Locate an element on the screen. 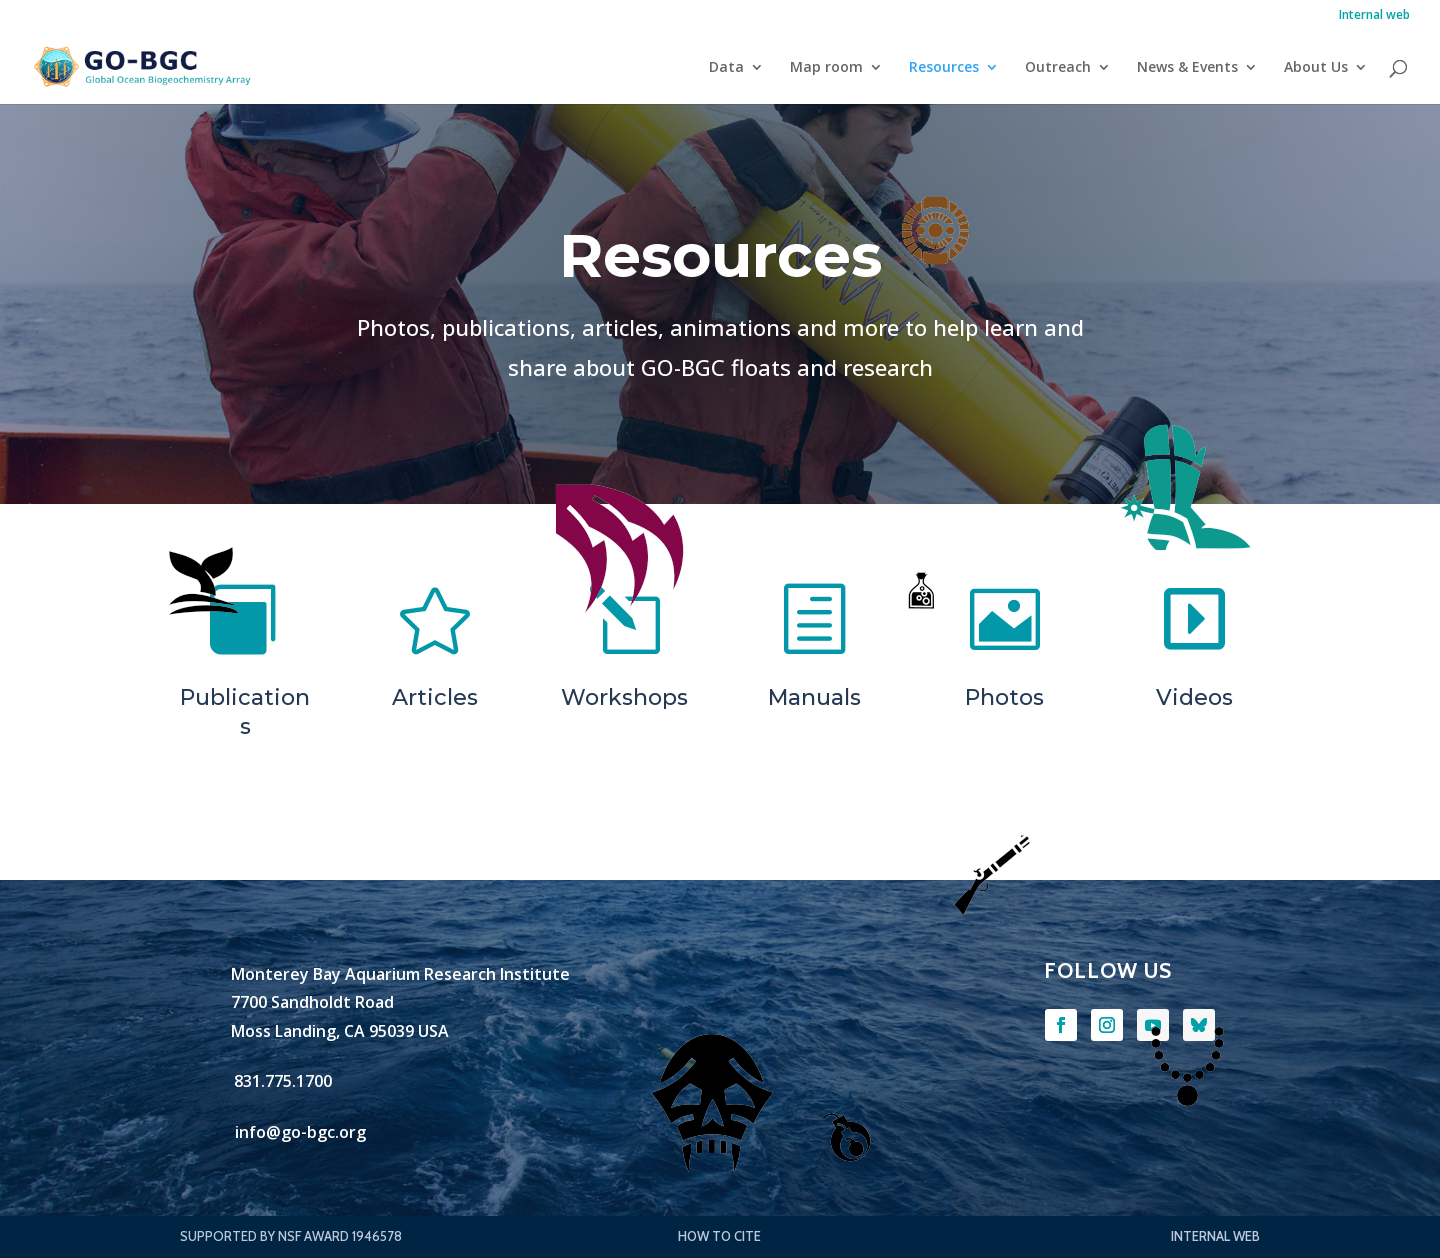 The image size is (1440, 1258). a mechanical gear or cog settings icon is located at coordinates (935, 230).